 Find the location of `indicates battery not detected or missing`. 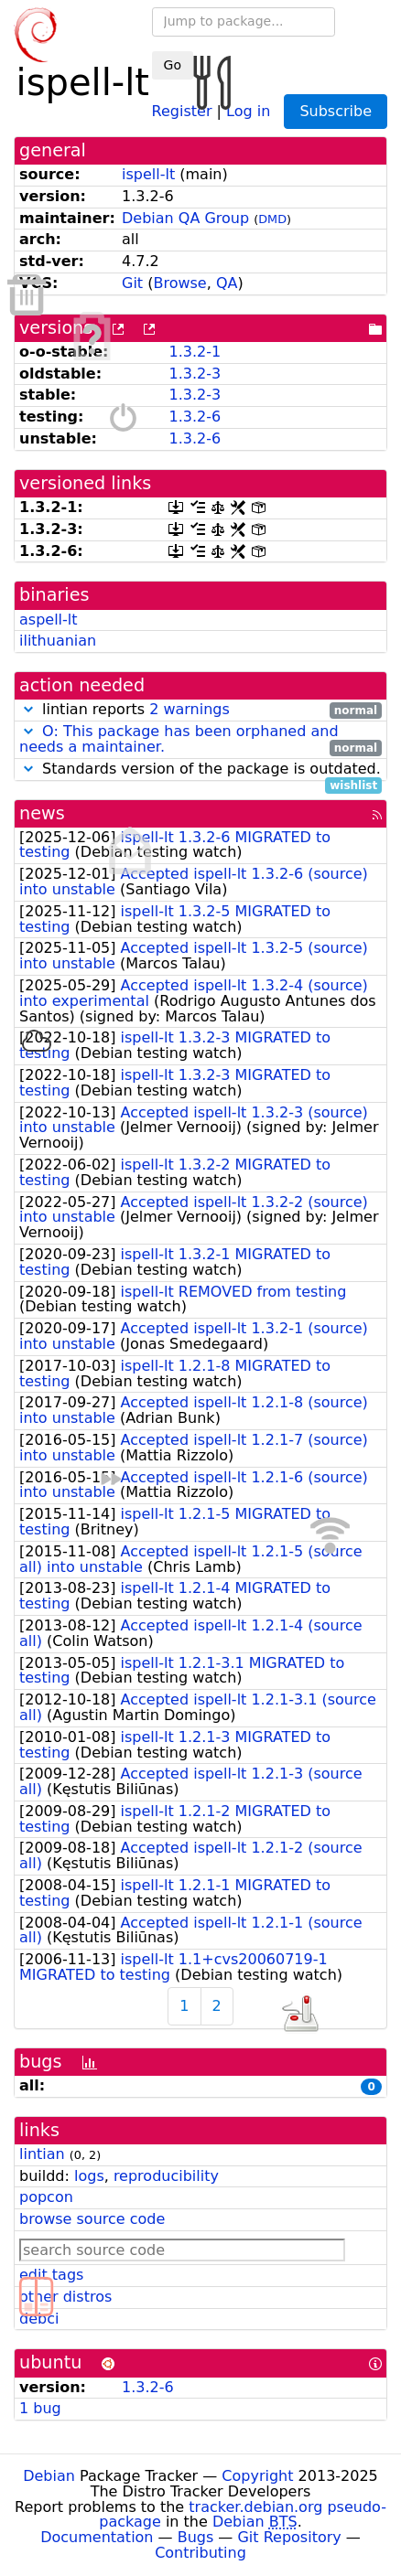

indicates battery not detected or missing is located at coordinates (92, 336).